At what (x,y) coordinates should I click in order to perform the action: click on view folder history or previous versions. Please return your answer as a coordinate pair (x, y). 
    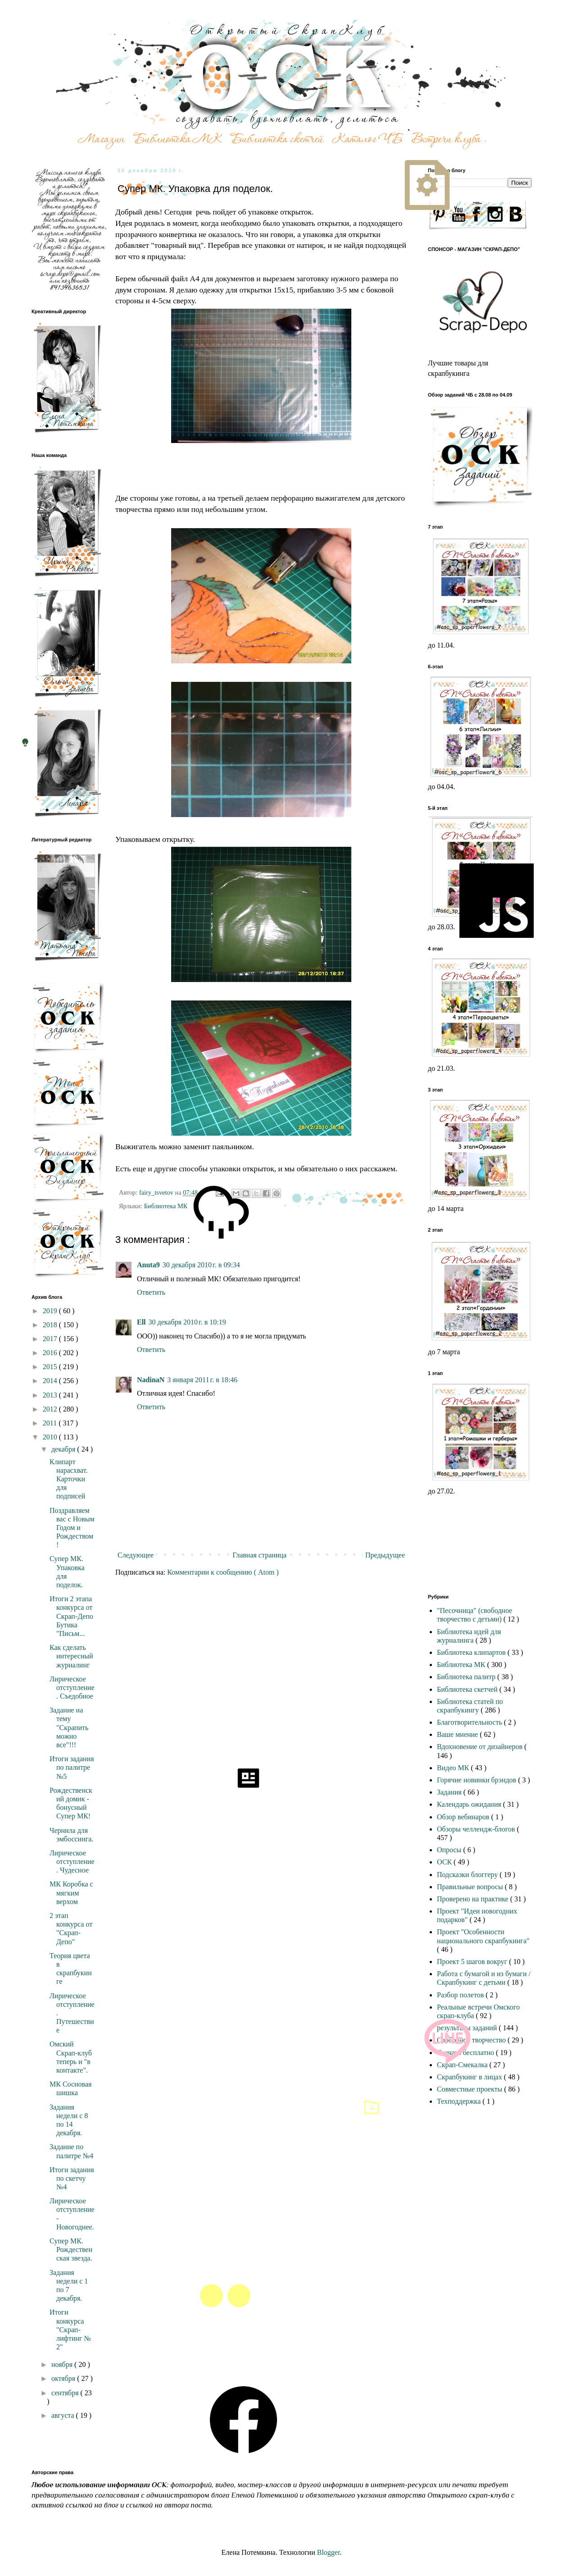
    Looking at the image, I should click on (372, 2107).